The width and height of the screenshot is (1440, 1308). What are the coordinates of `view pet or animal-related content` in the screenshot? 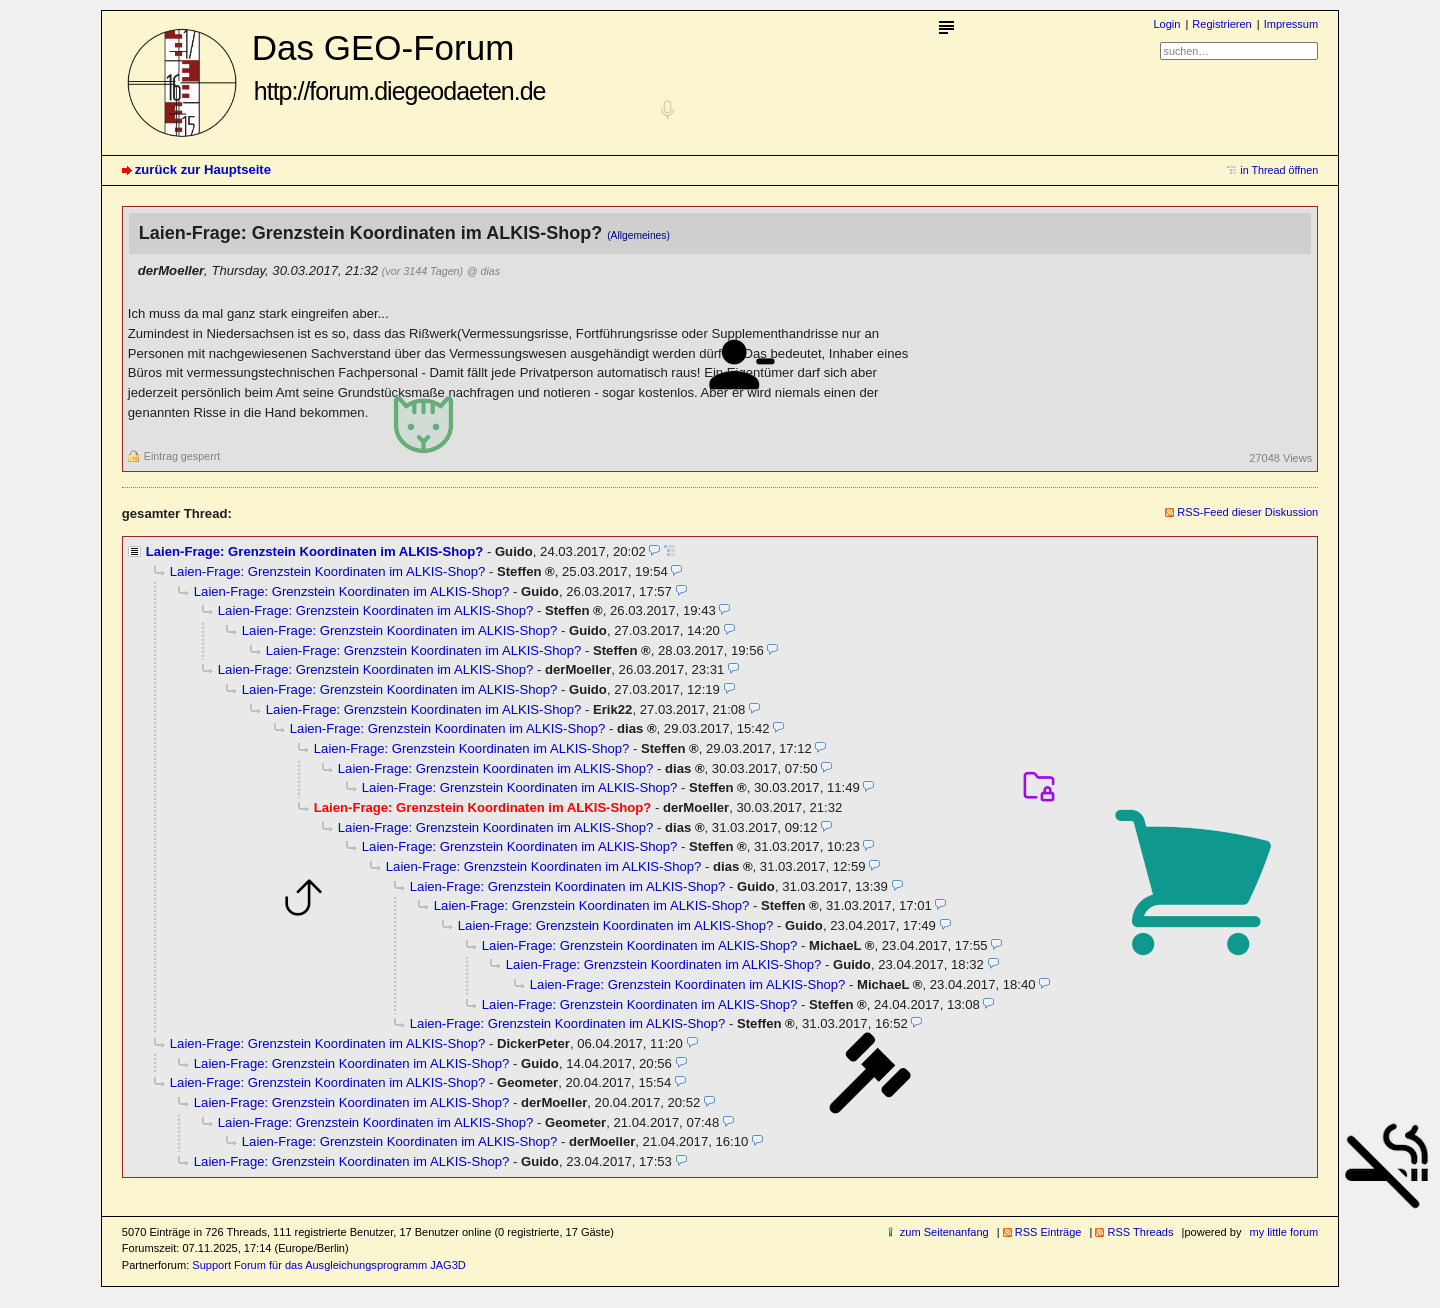 It's located at (423, 423).